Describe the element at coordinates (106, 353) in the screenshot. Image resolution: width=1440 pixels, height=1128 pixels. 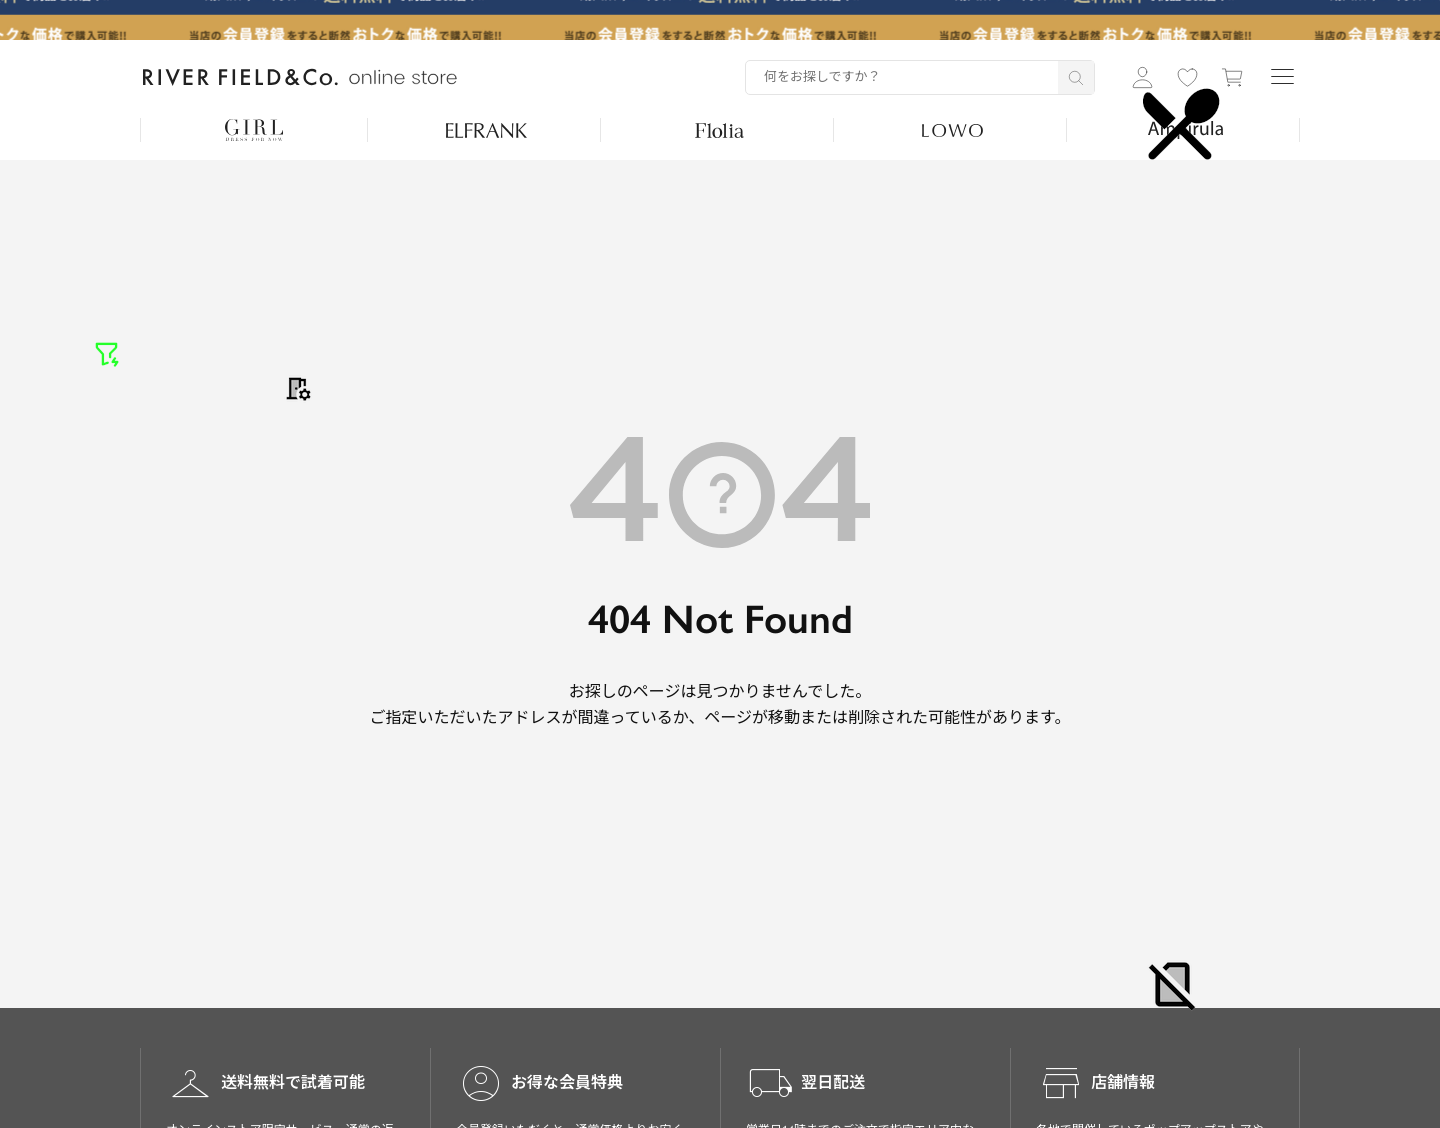
I see `apply quick or instant filtering` at that location.